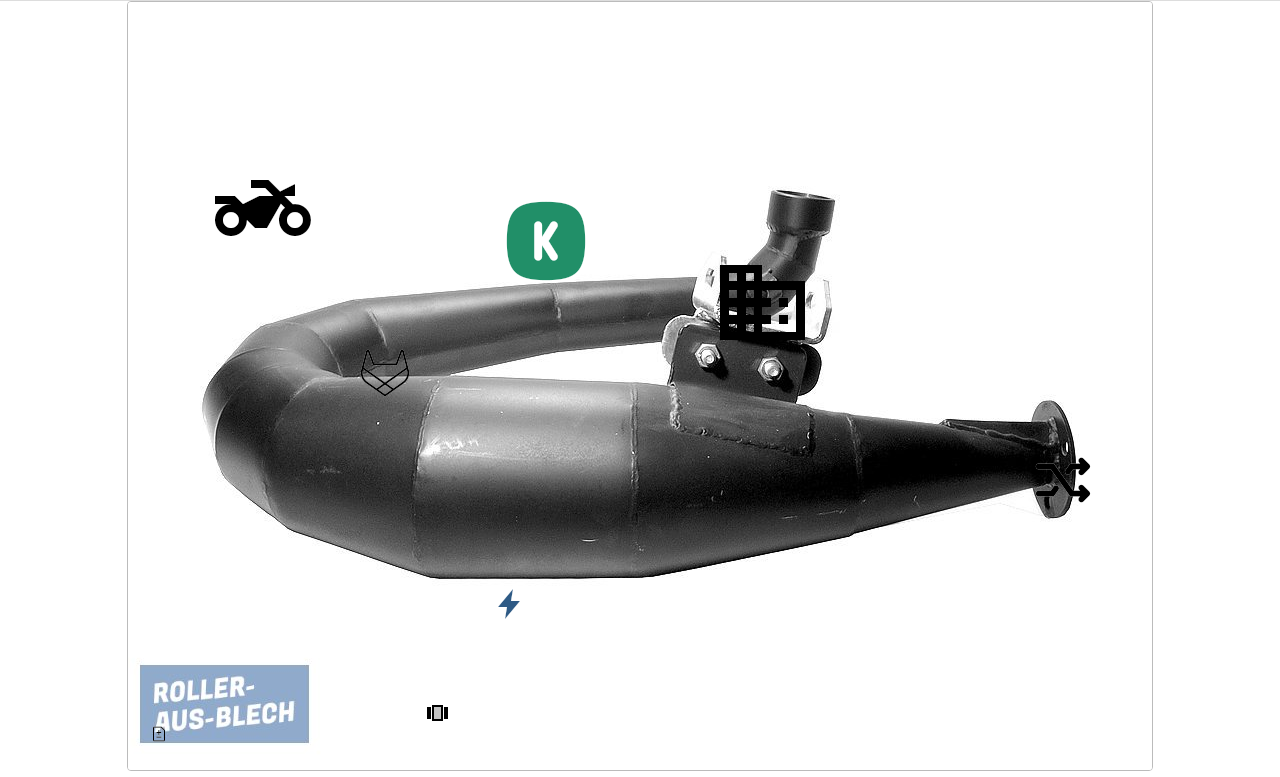 This screenshot has height=777, width=1280. Describe the element at coordinates (263, 208) in the screenshot. I see `view motorcycle-friendly routes` at that location.